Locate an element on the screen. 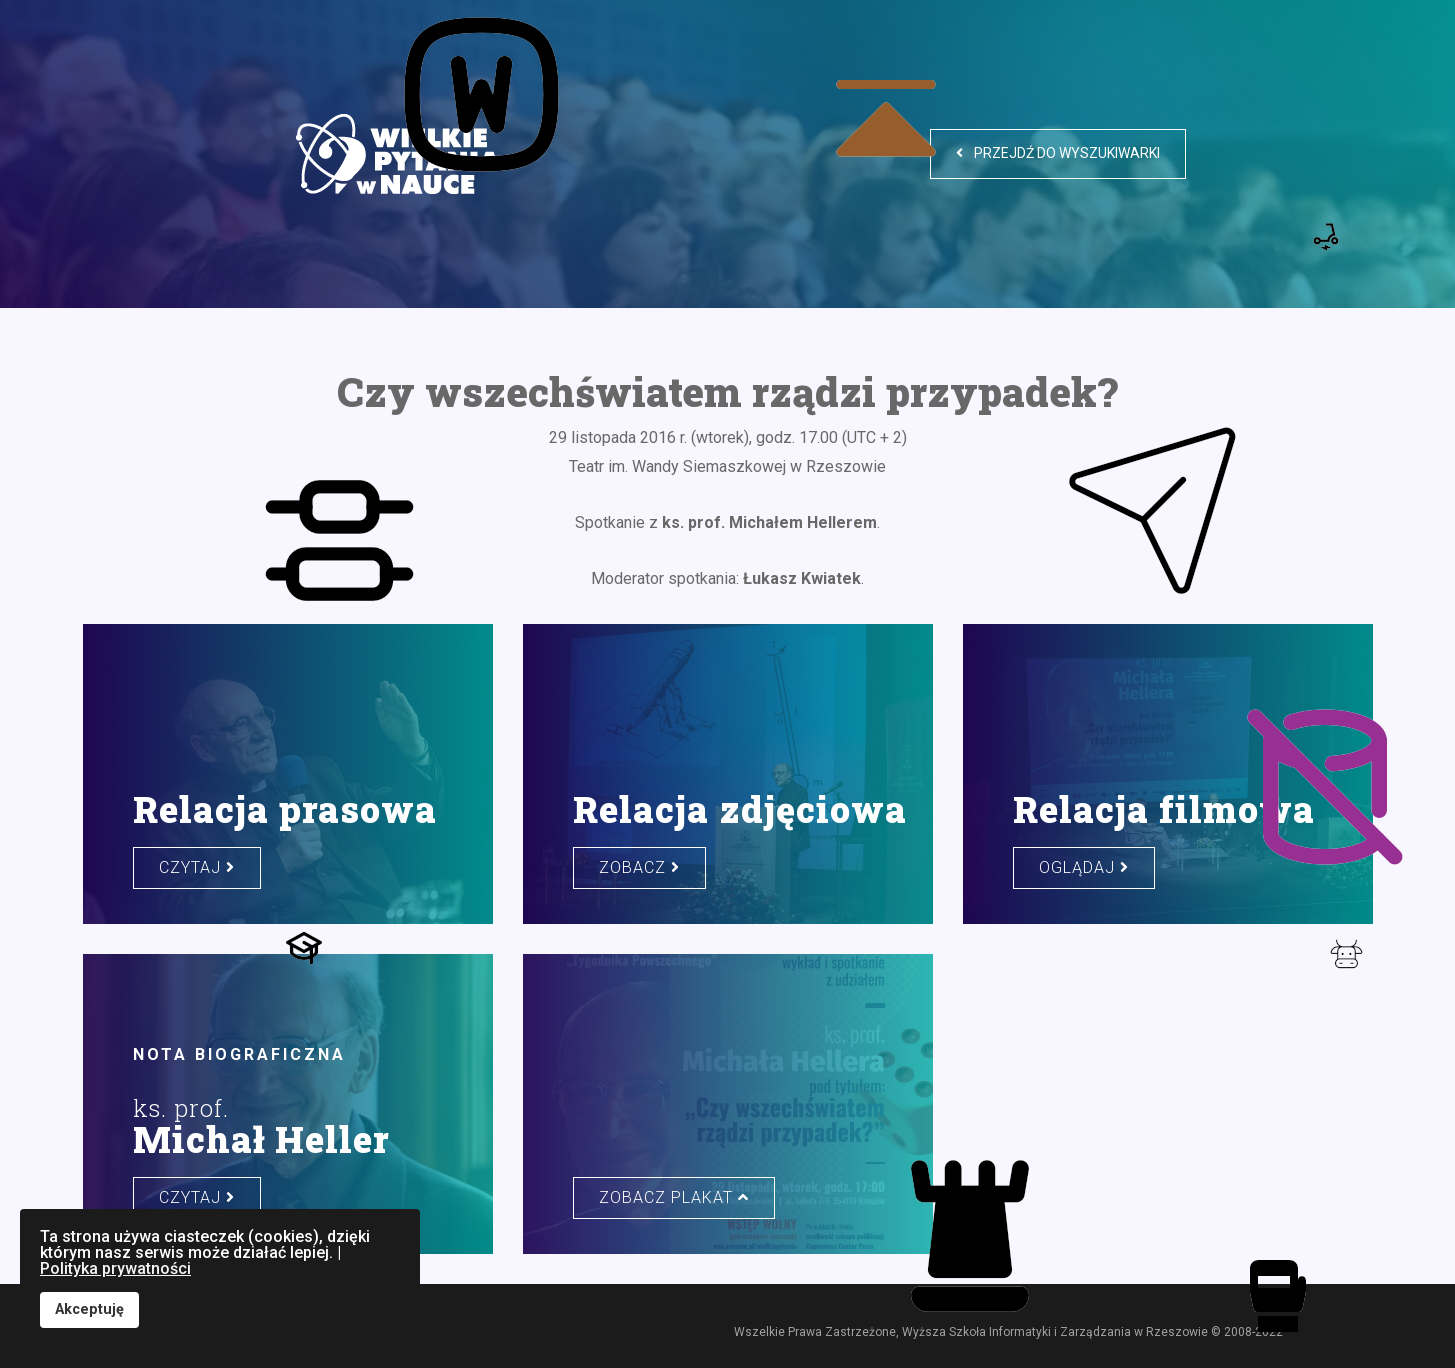 The height and width of the screenshot is (1368, 1455). access farm or agricultural features is located at coordinates (1346, 954).